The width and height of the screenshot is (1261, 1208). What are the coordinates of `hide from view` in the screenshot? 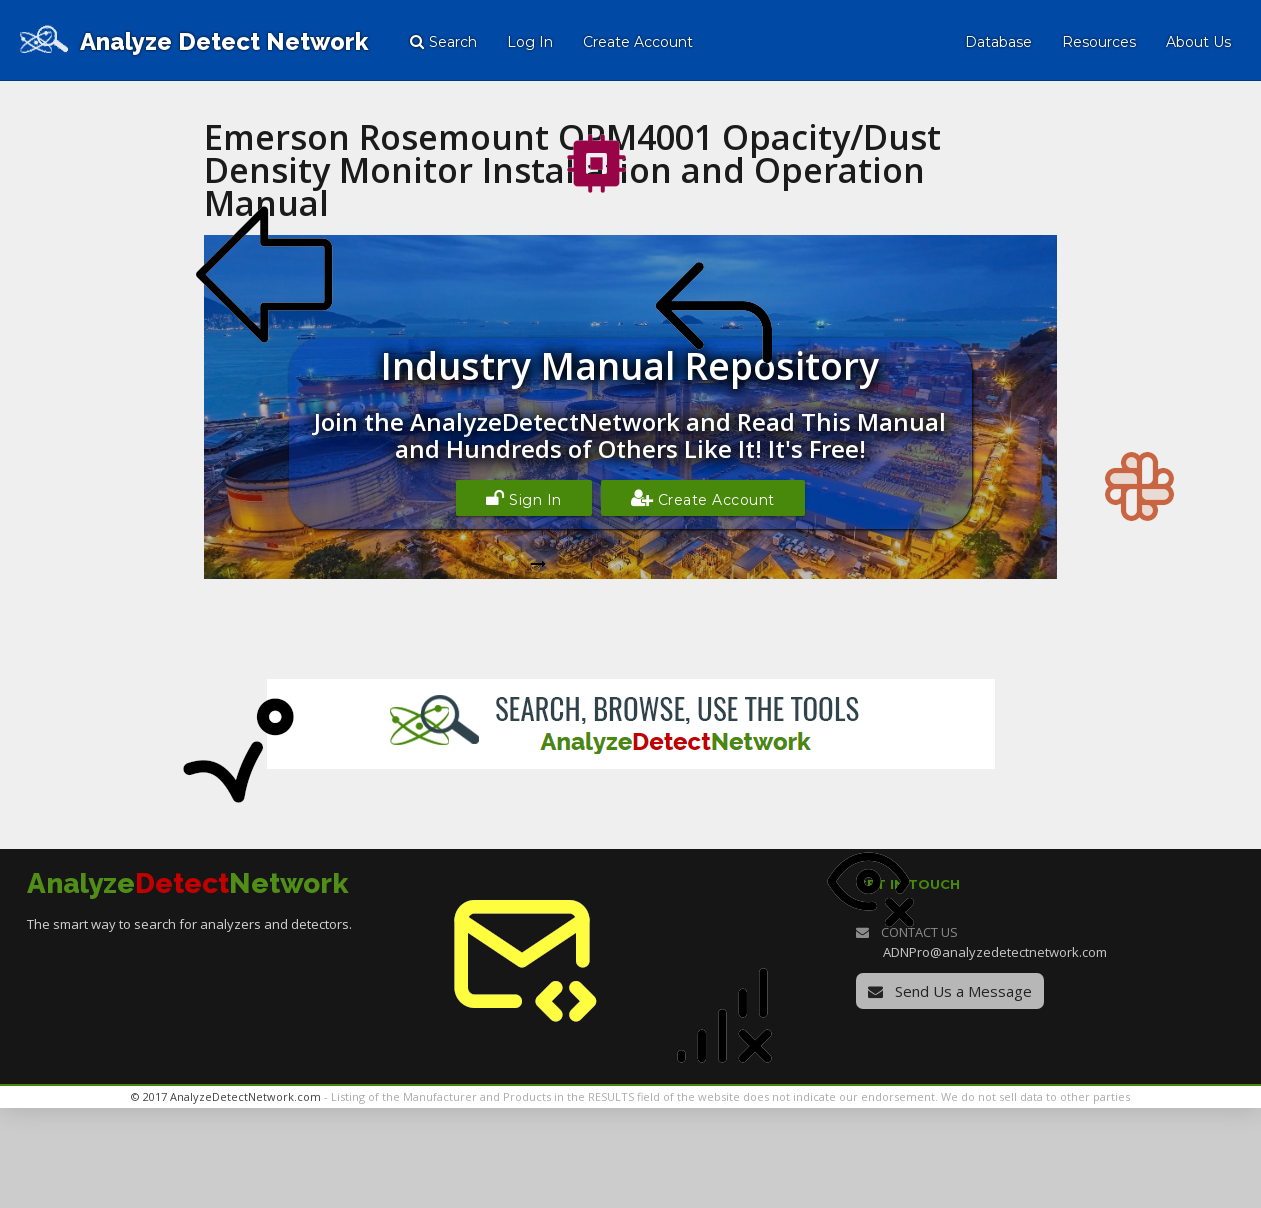 It's located at (868, 881).